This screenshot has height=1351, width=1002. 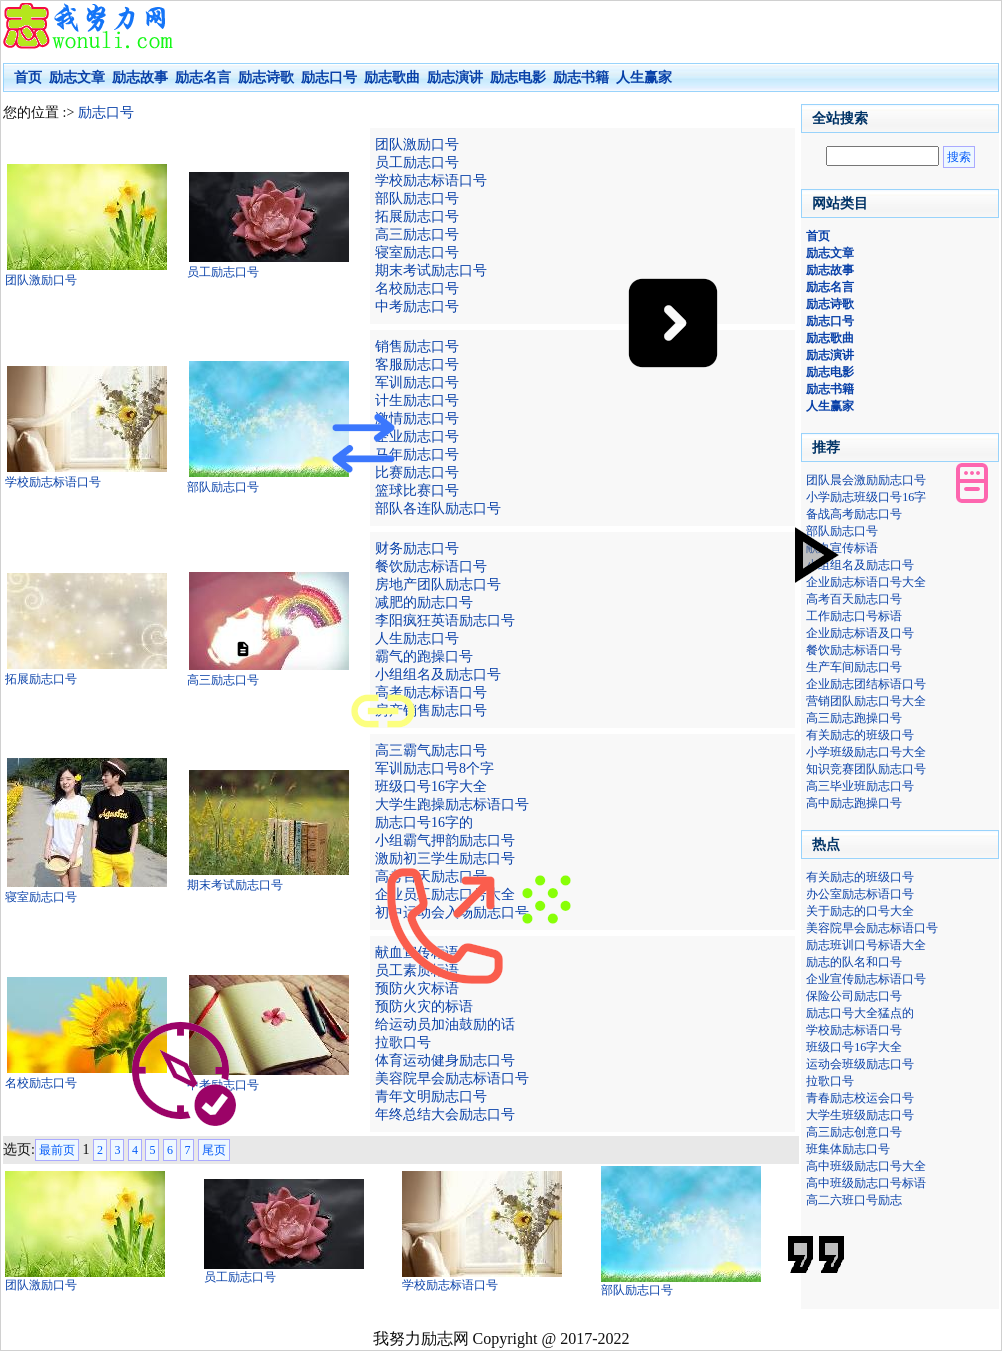 I want to click on swap or exchange items, so click(x=363, y=441).